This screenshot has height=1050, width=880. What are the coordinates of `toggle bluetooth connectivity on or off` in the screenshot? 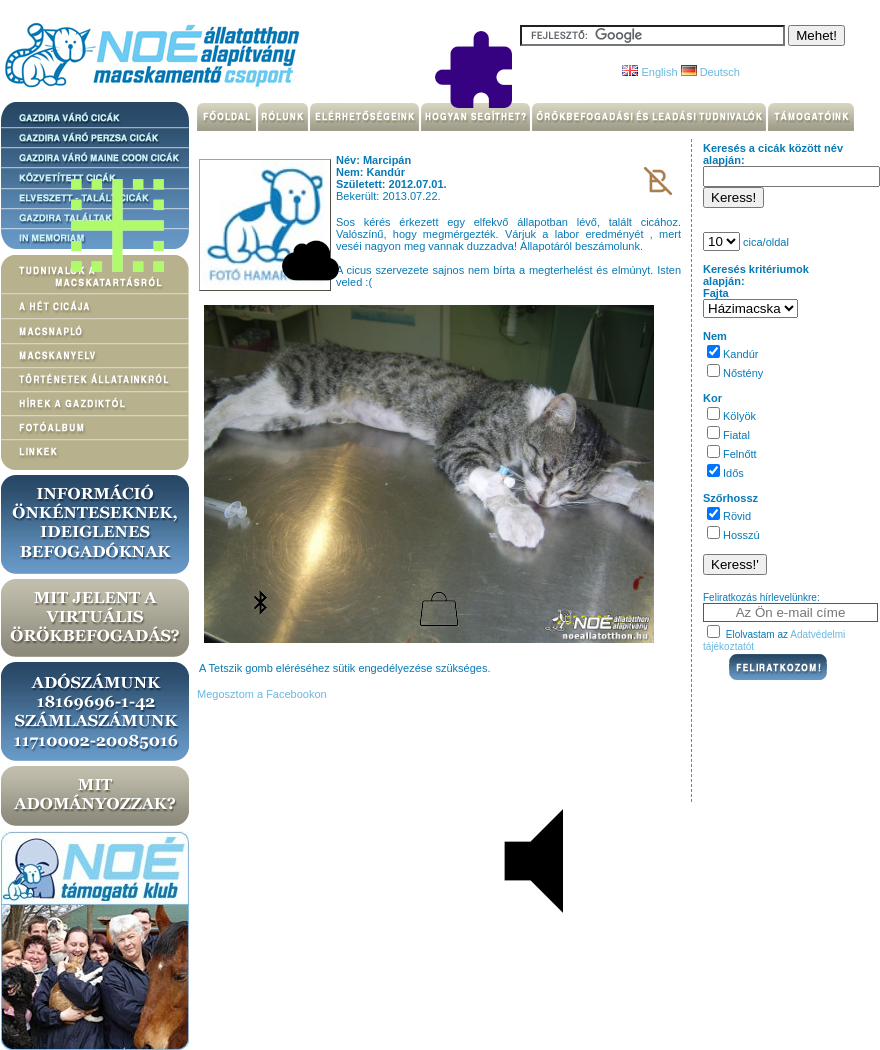 It's located at (260, 602).